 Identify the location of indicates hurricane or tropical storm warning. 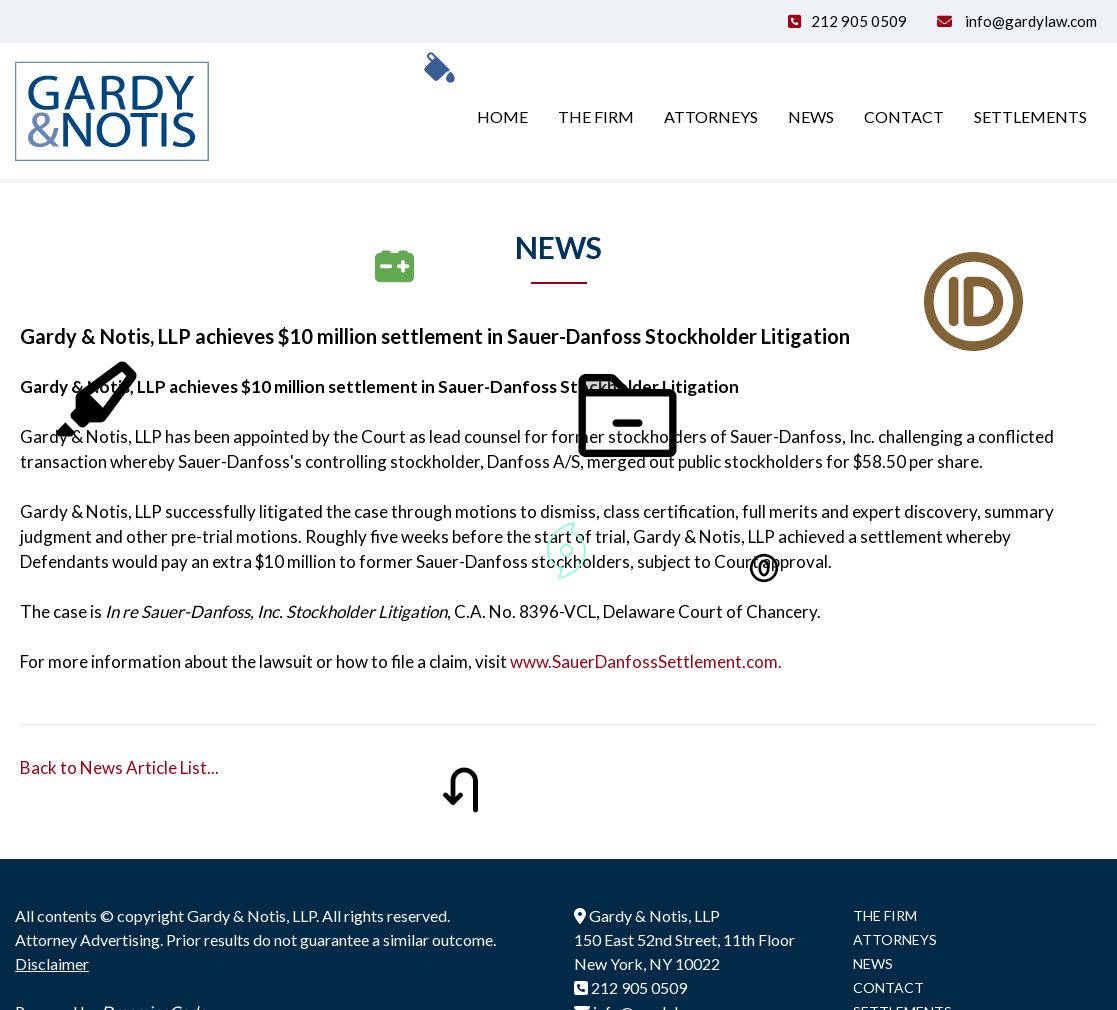
(566, 550).